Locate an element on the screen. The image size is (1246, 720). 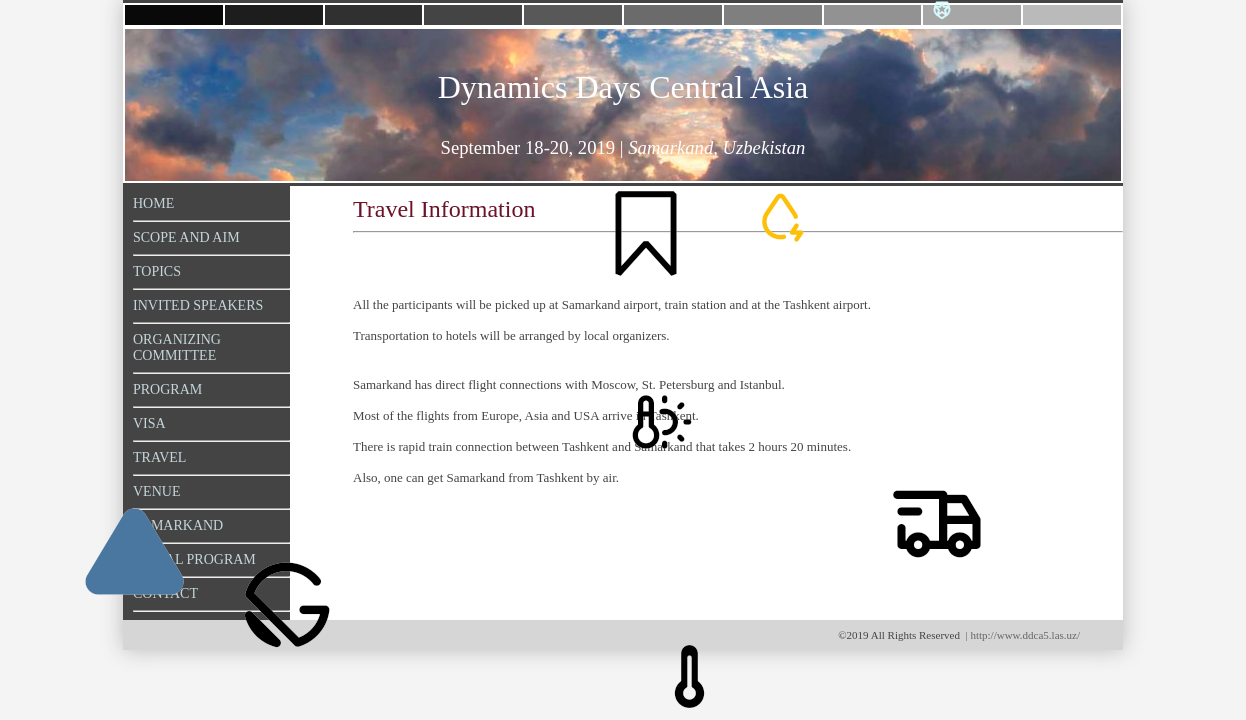
auth0 identity platform logo is located at coordinates (942, 10).